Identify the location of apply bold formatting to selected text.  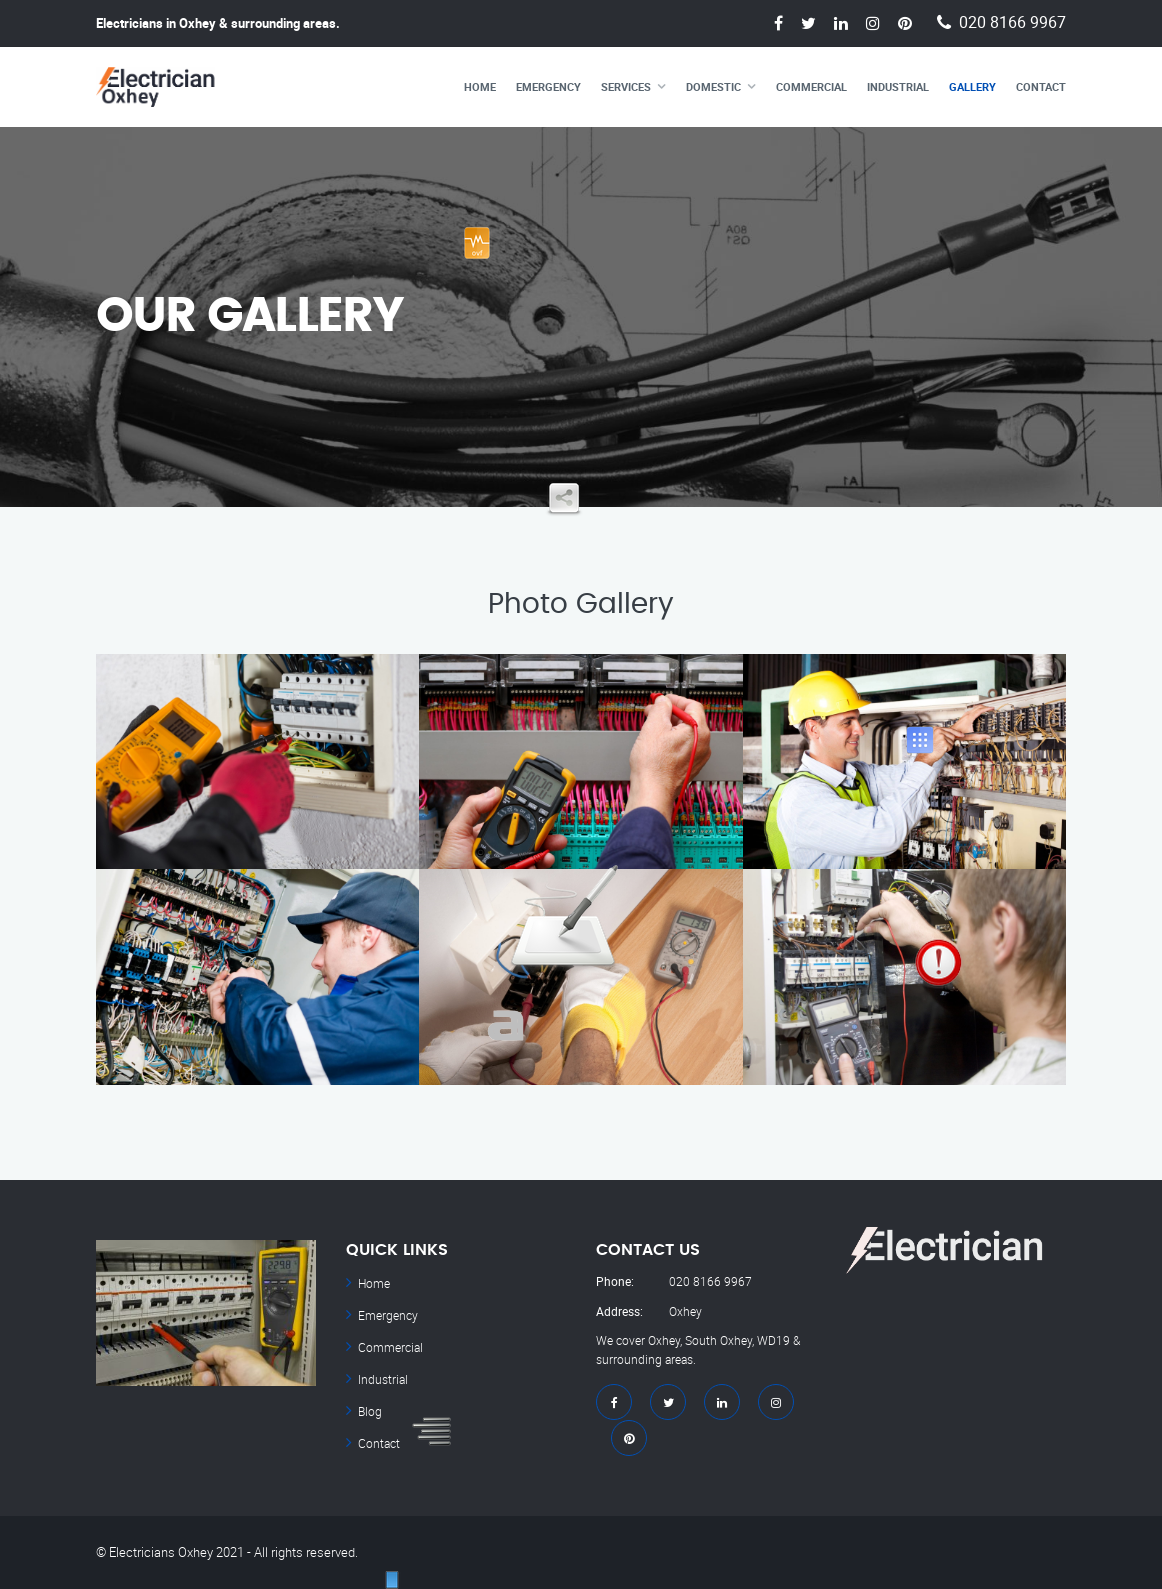
(505, 1025).